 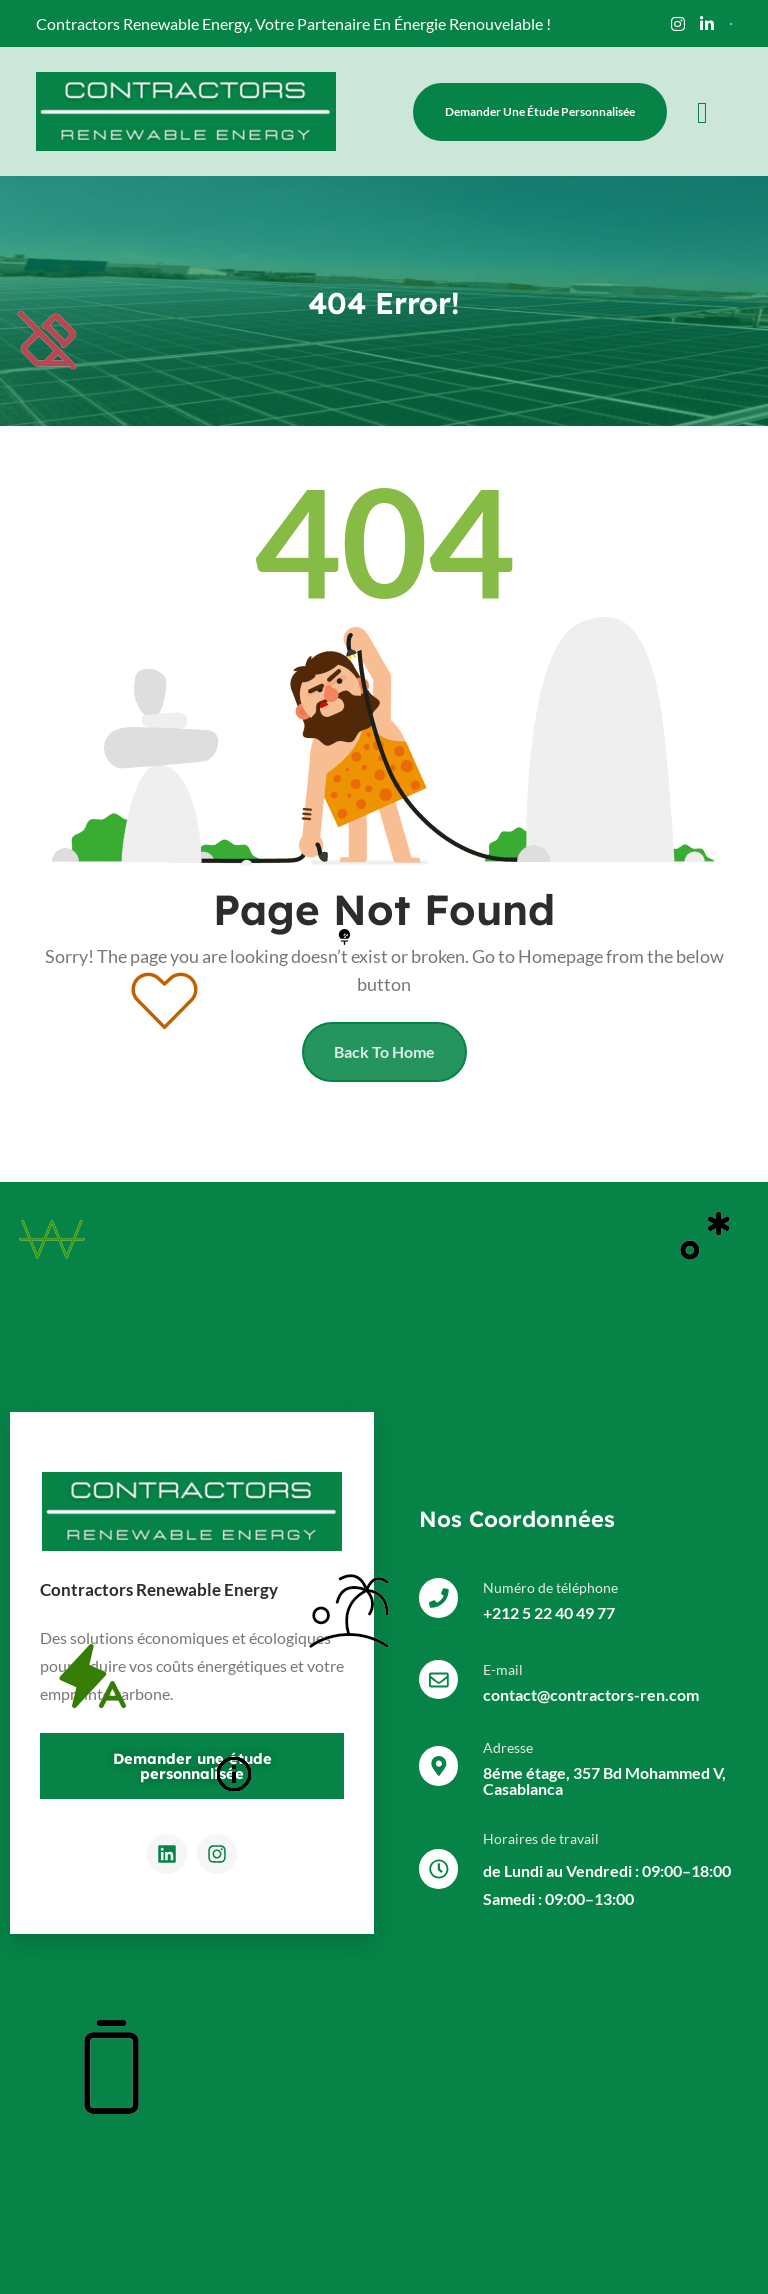 What do you see at coordinates (47, 340) in the screenshot?
I see `eraser tool is disabled` at bounding box center [47, 340].